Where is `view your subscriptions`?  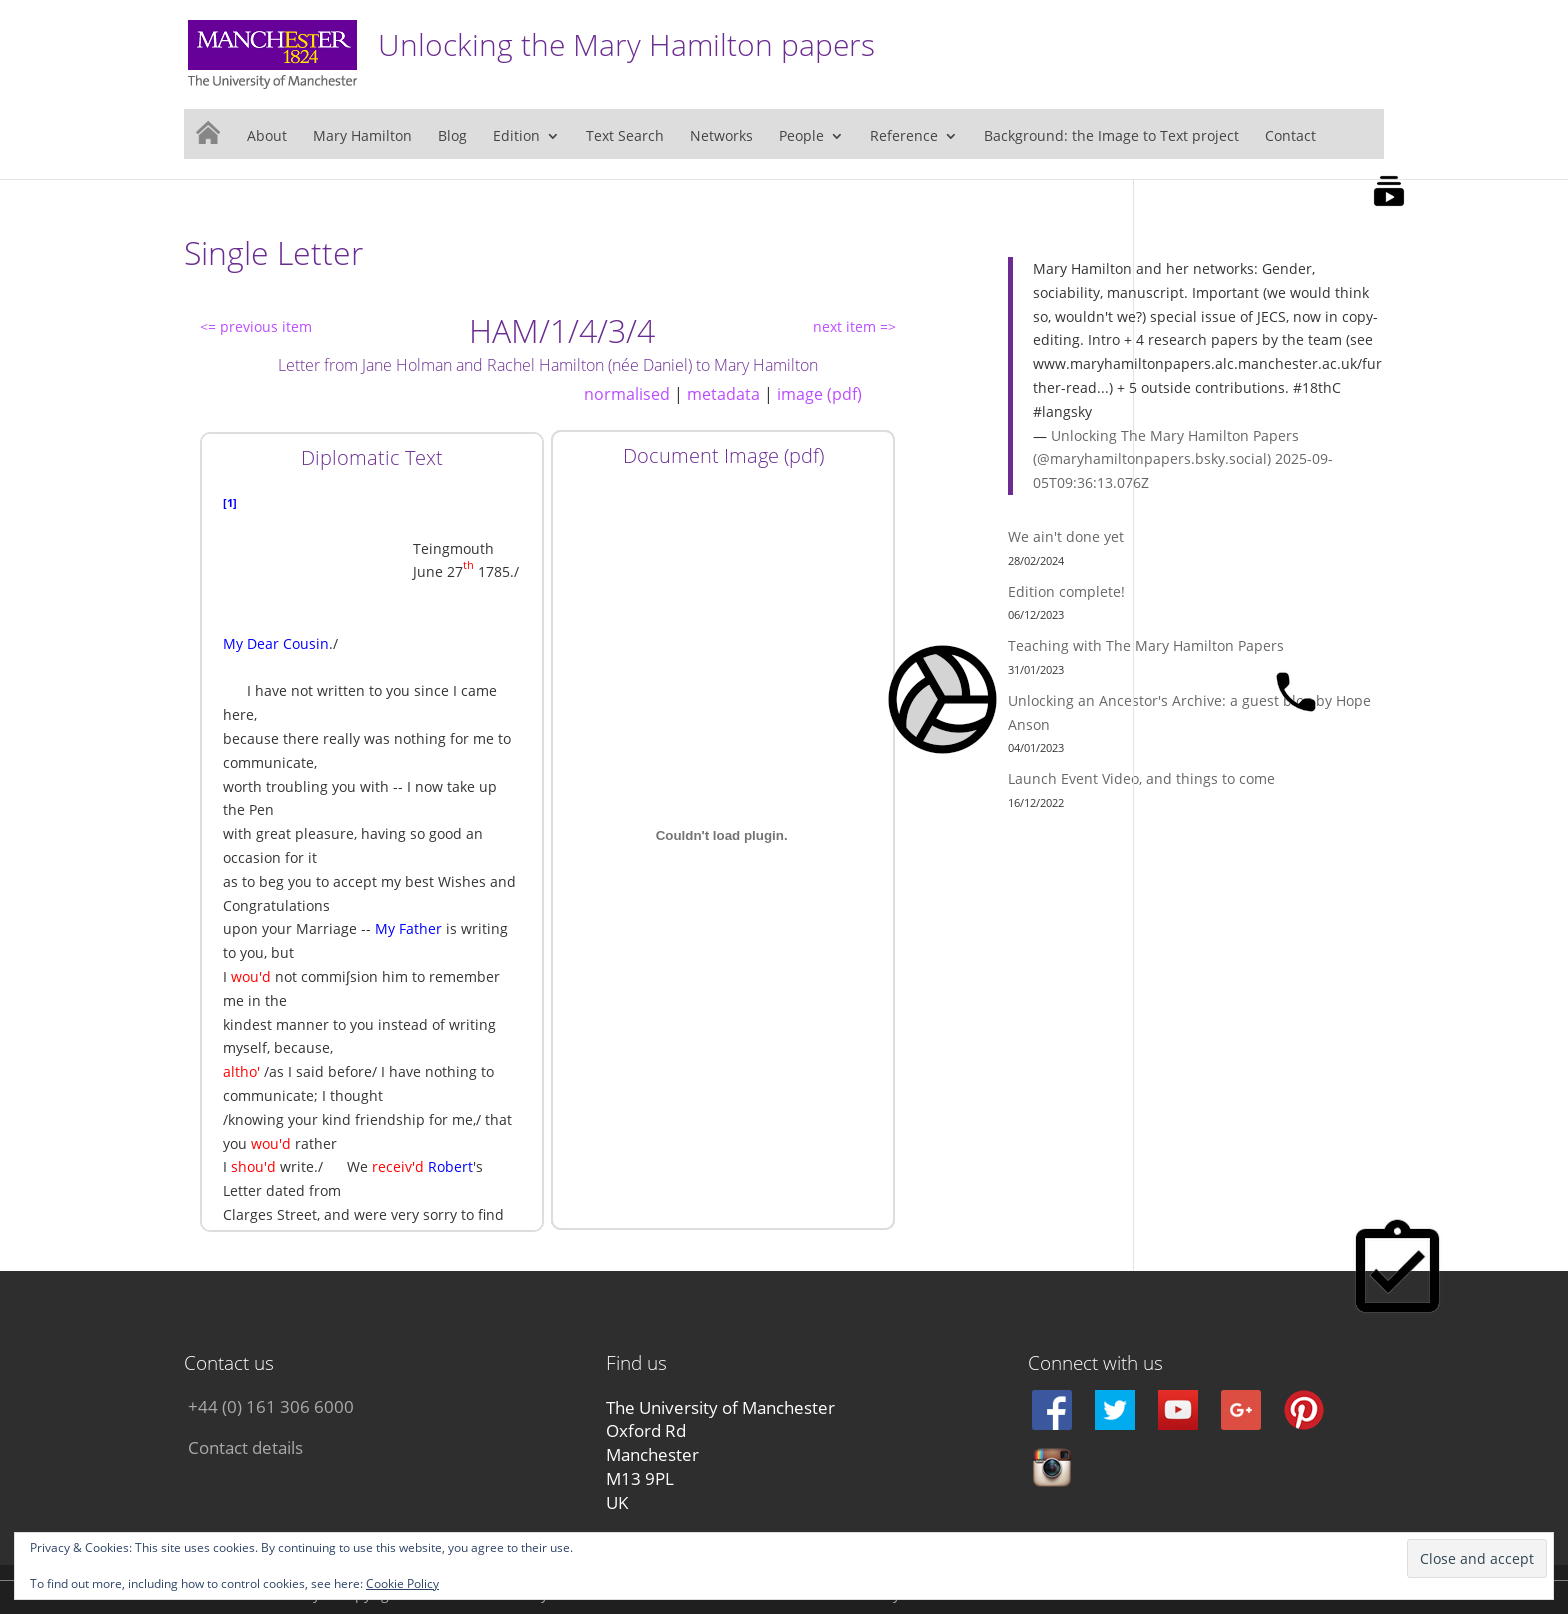 view your subscriptions is located at coordinates (1389, 191).